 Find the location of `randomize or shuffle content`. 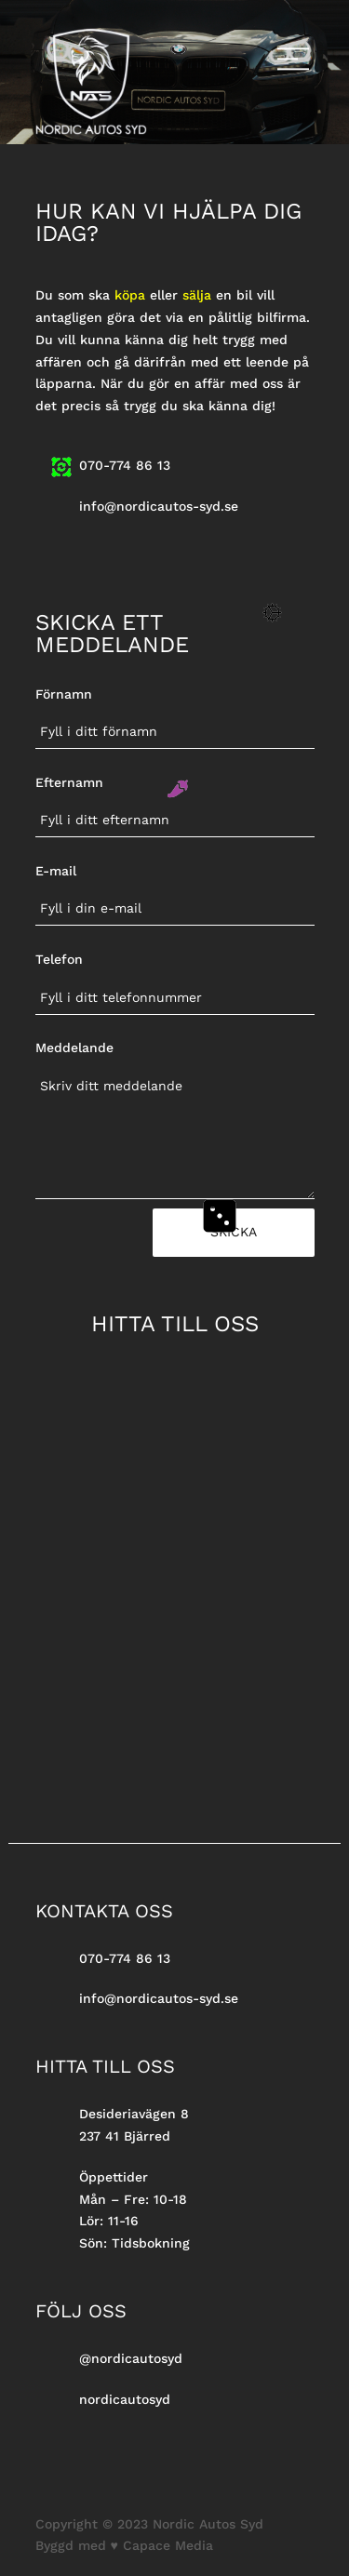

randomize or shuffle content is located at coordinates (220, 1216).